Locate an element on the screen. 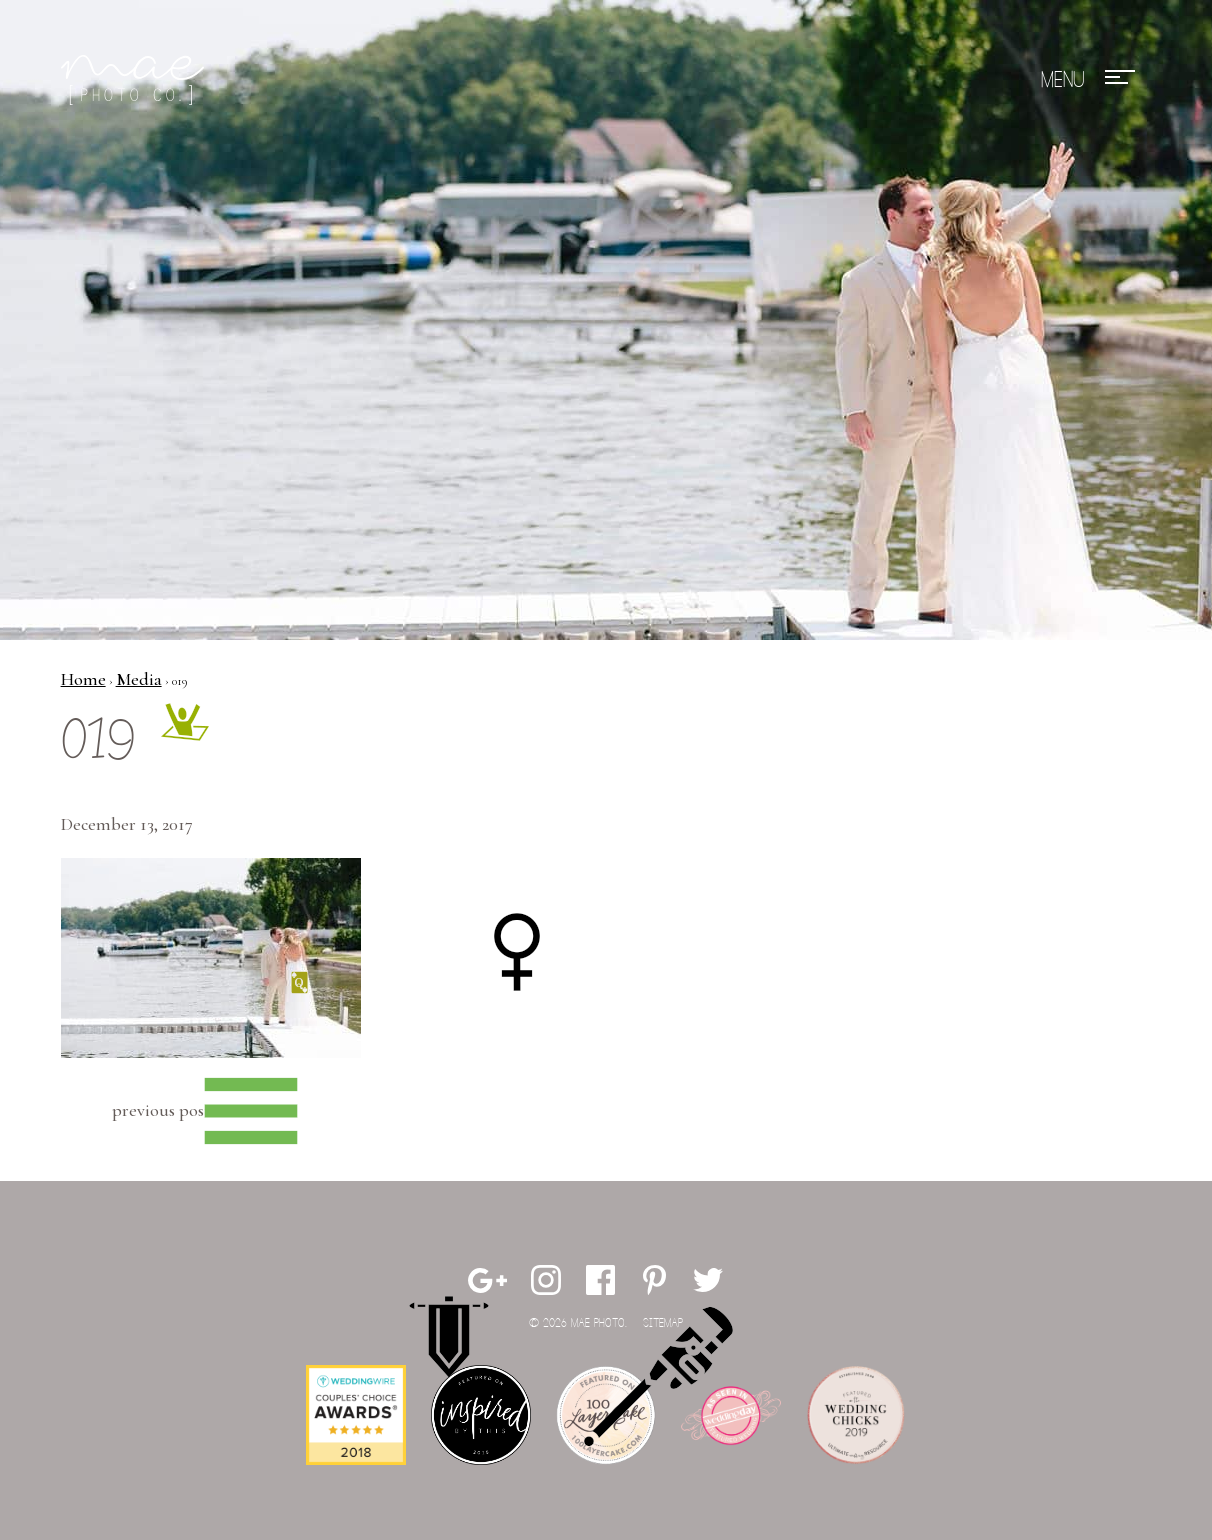 The height and width of the screenshot is (1540, 1212). access settings or configuration options is located at coordinates (658, 1376).